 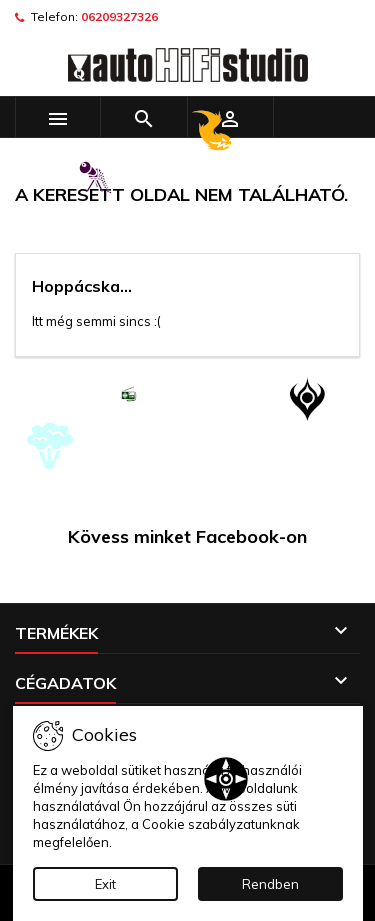 I want to click on navigate or pan in multiple directions, so click(x=226, y=779).